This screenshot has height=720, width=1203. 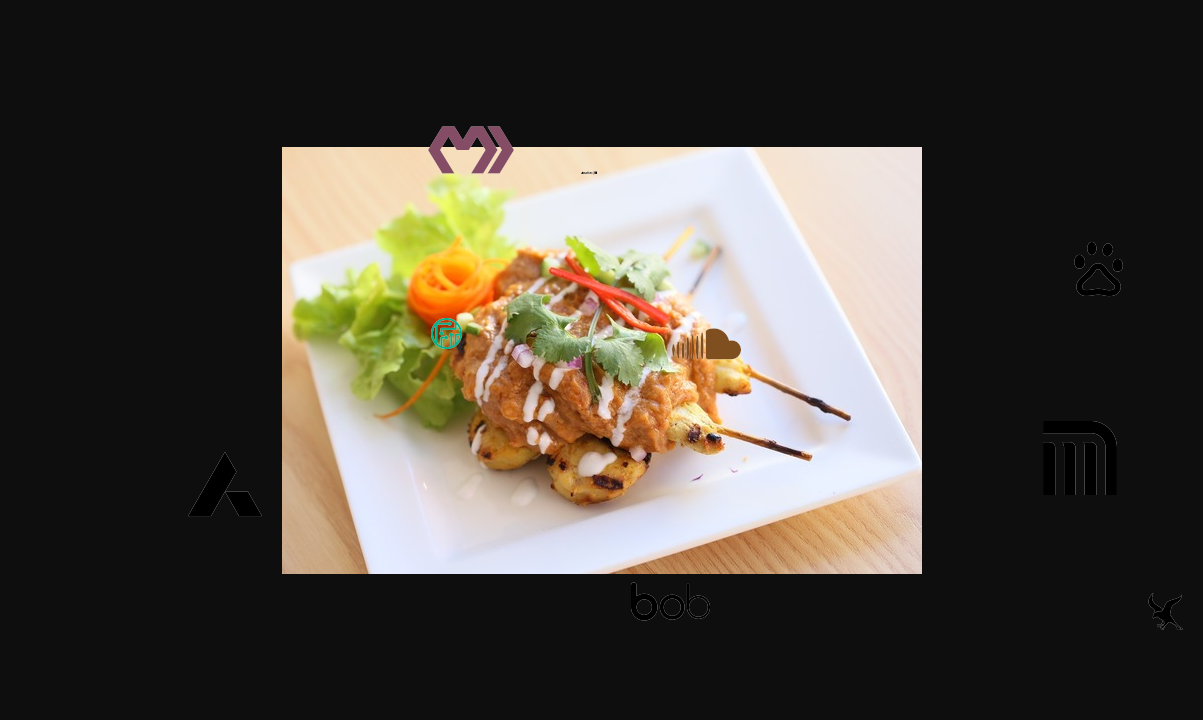 I want to click on axis bank app or service, so click(x=225, y=484).